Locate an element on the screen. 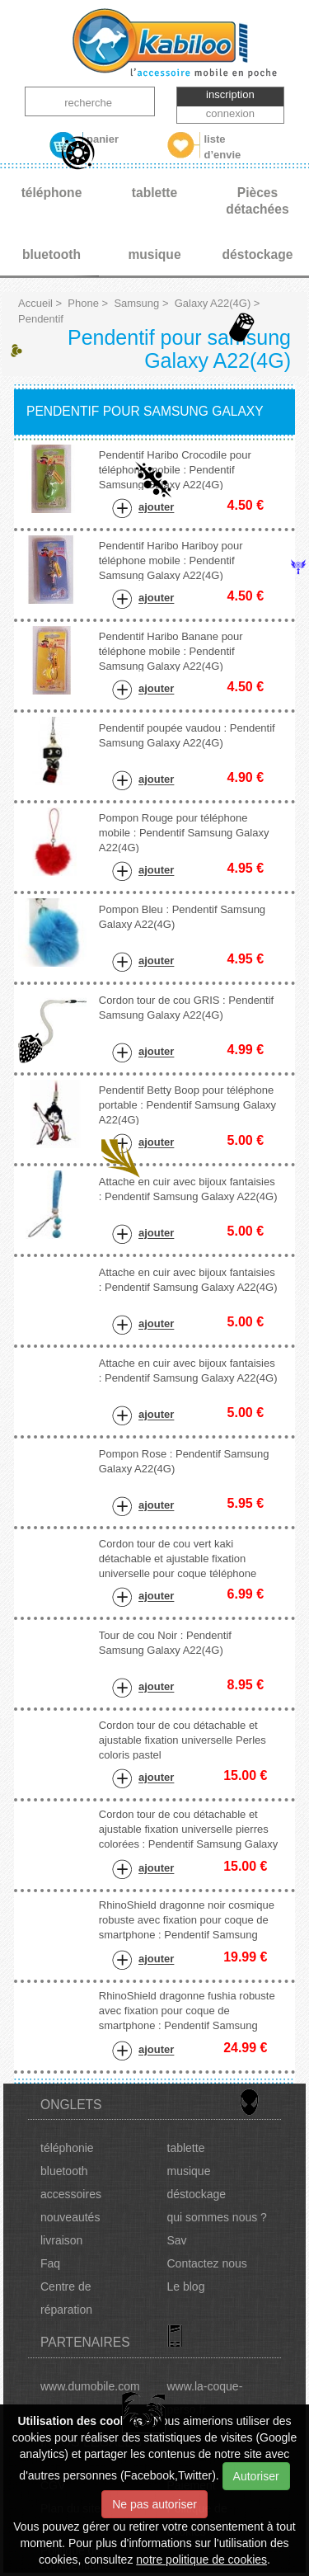  execute or delete an item permanently is located at coordinates (175, 2336).